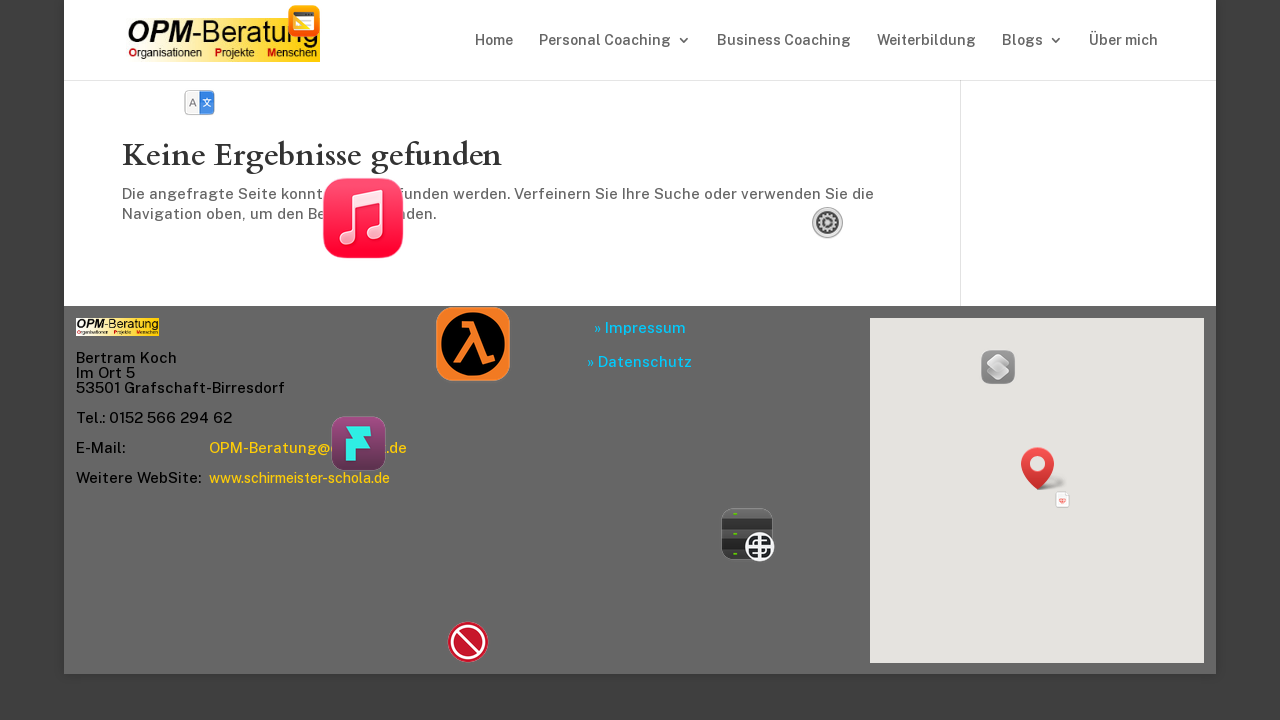  I want to click on open fightcade app, so click(358, 443).